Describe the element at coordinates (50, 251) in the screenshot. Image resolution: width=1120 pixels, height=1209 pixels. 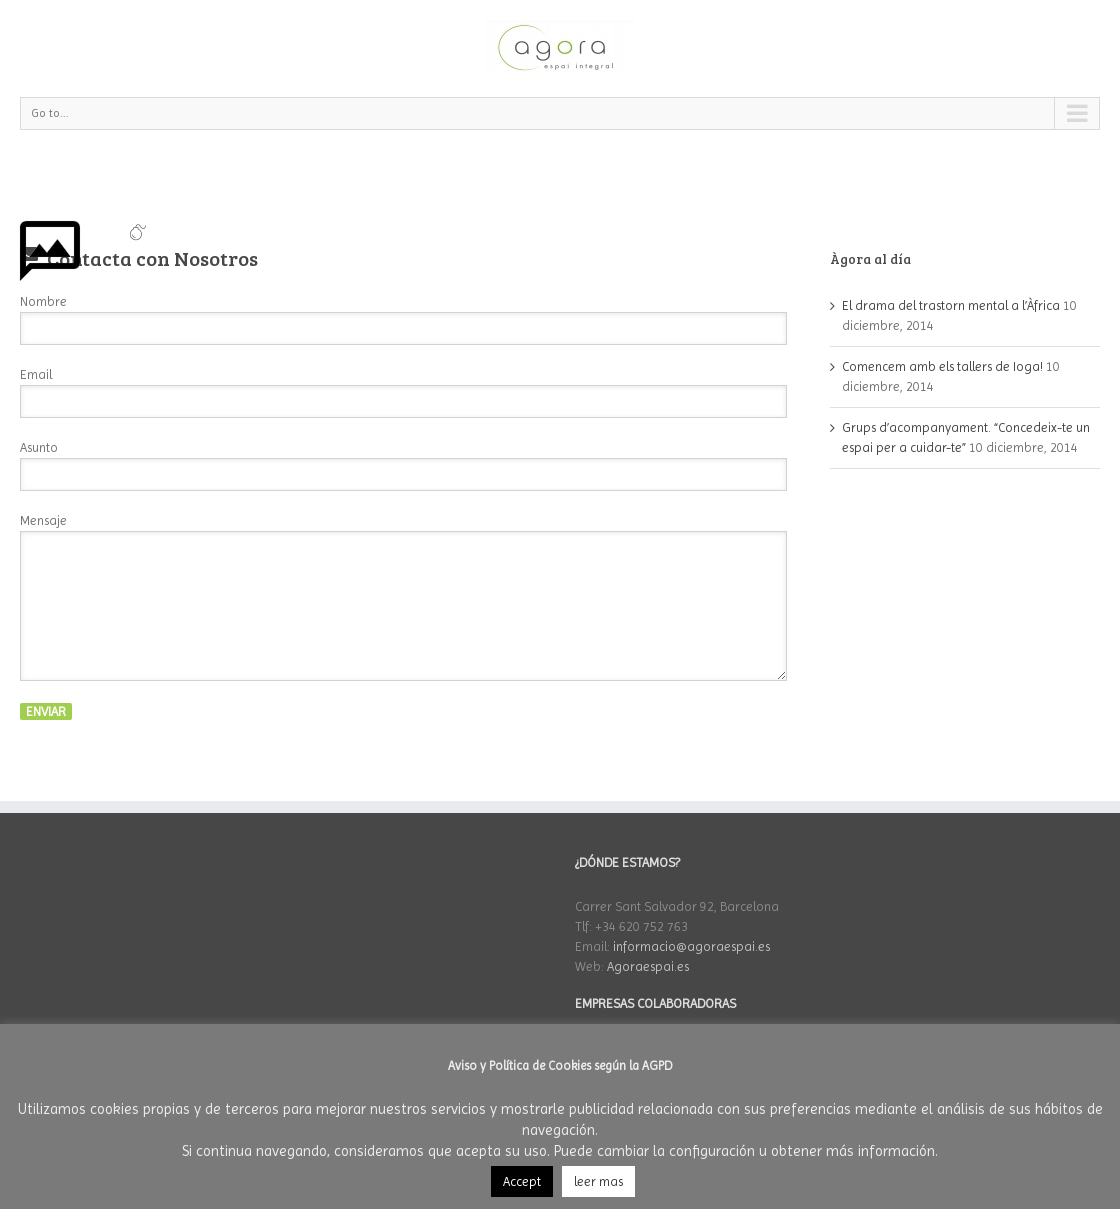
I see `send or receive a picture message` at that location.